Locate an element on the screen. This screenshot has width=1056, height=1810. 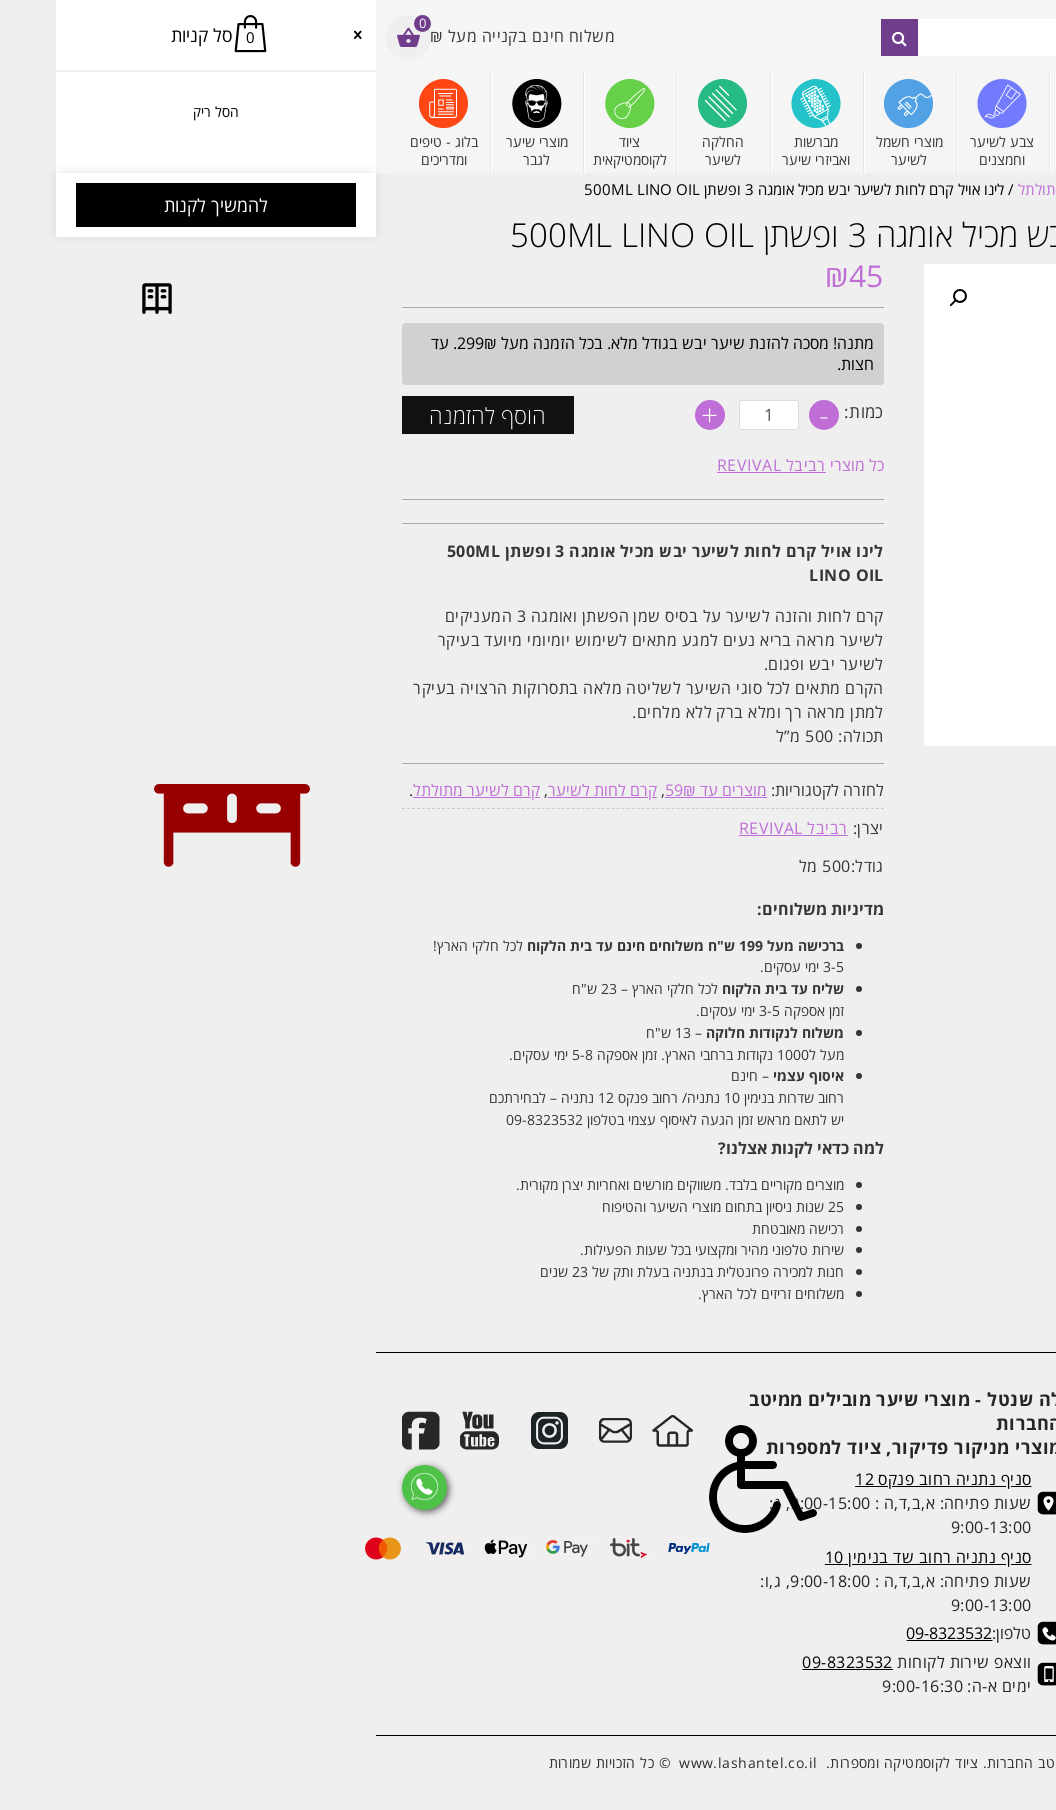
indicates wheelchair accessible facilities is located at coordinates (753, 1481).